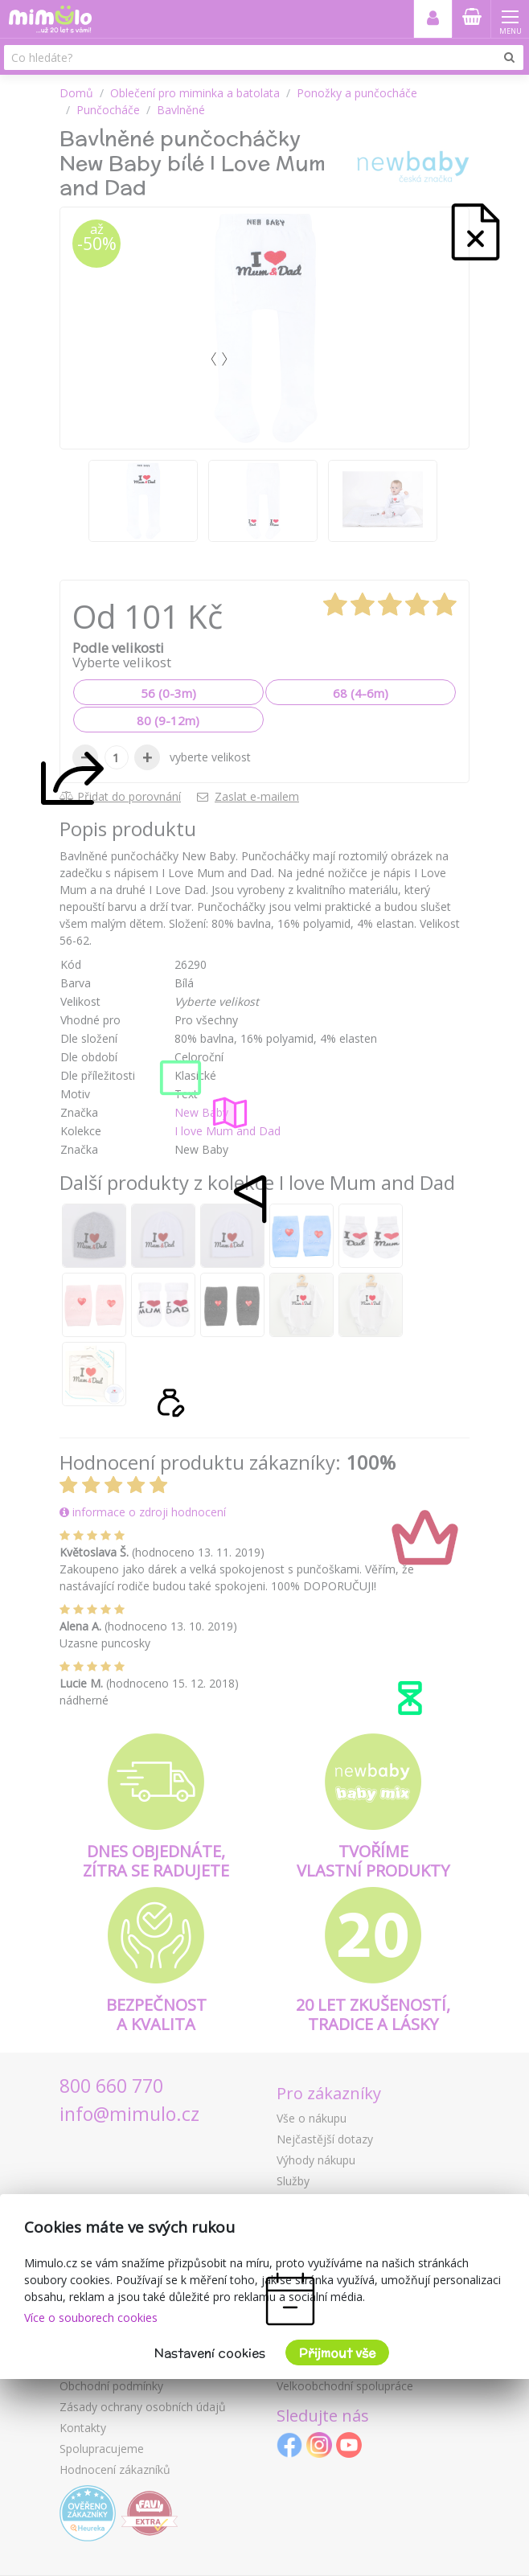  Describe the element at coordinates (251, 1199) in the screenshot. I see `mark or flag an item for review` at that location.